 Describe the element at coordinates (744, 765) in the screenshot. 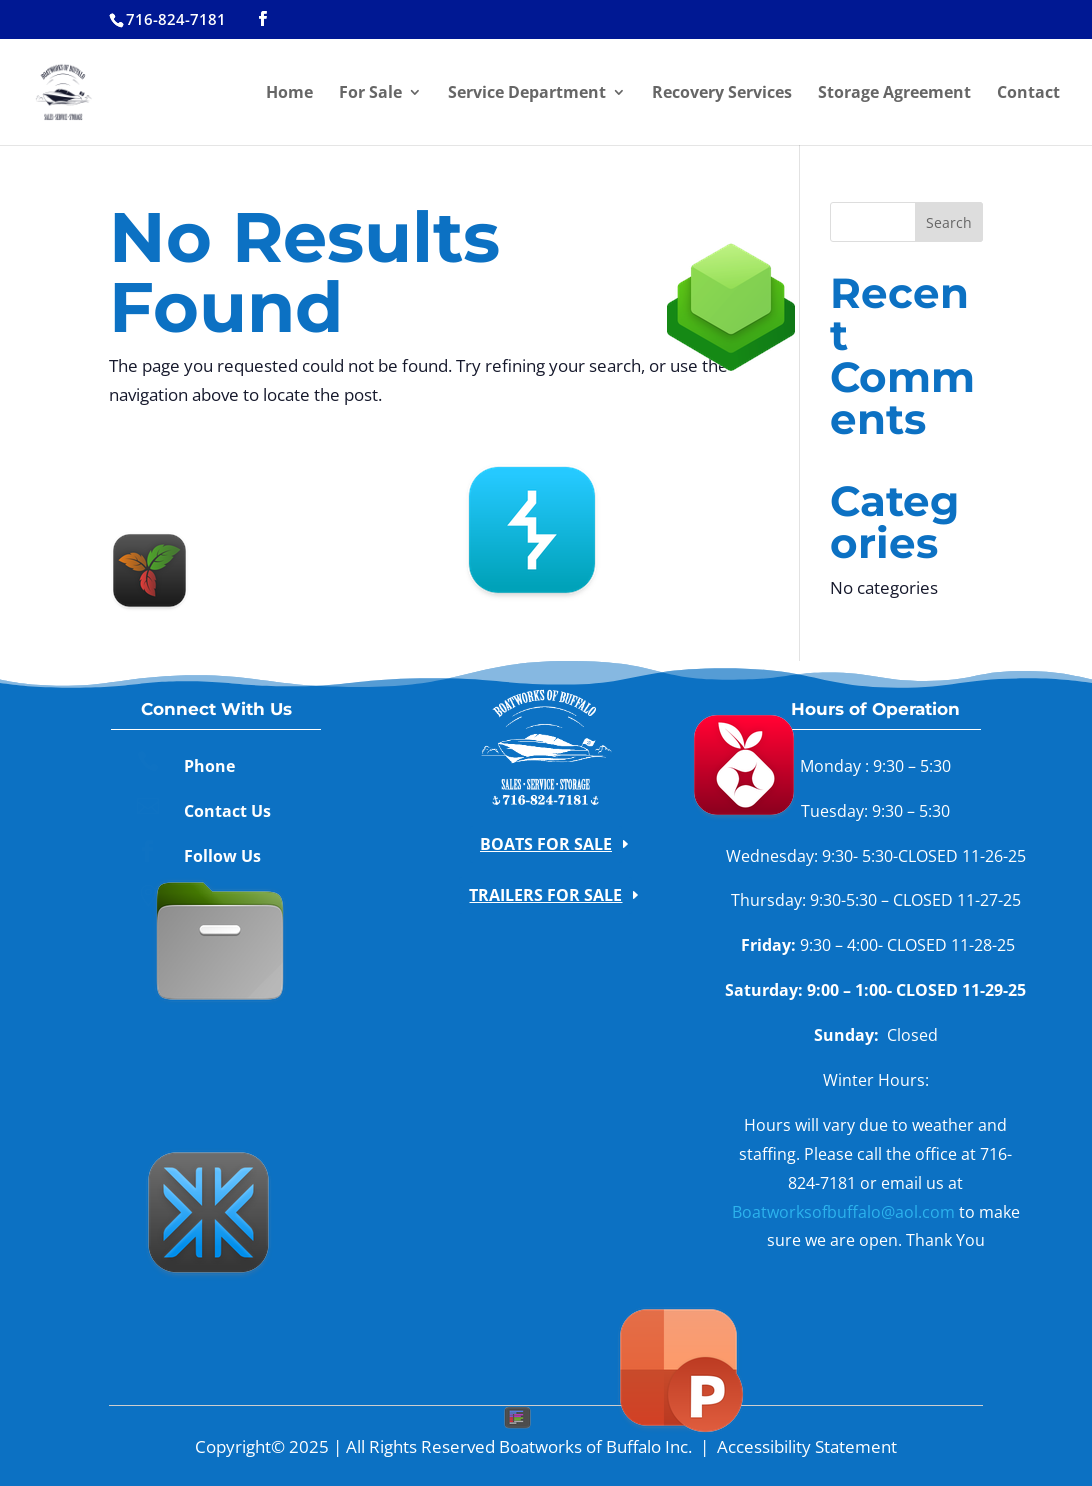

I see `open pi-hole network ad blocker app` at that location.